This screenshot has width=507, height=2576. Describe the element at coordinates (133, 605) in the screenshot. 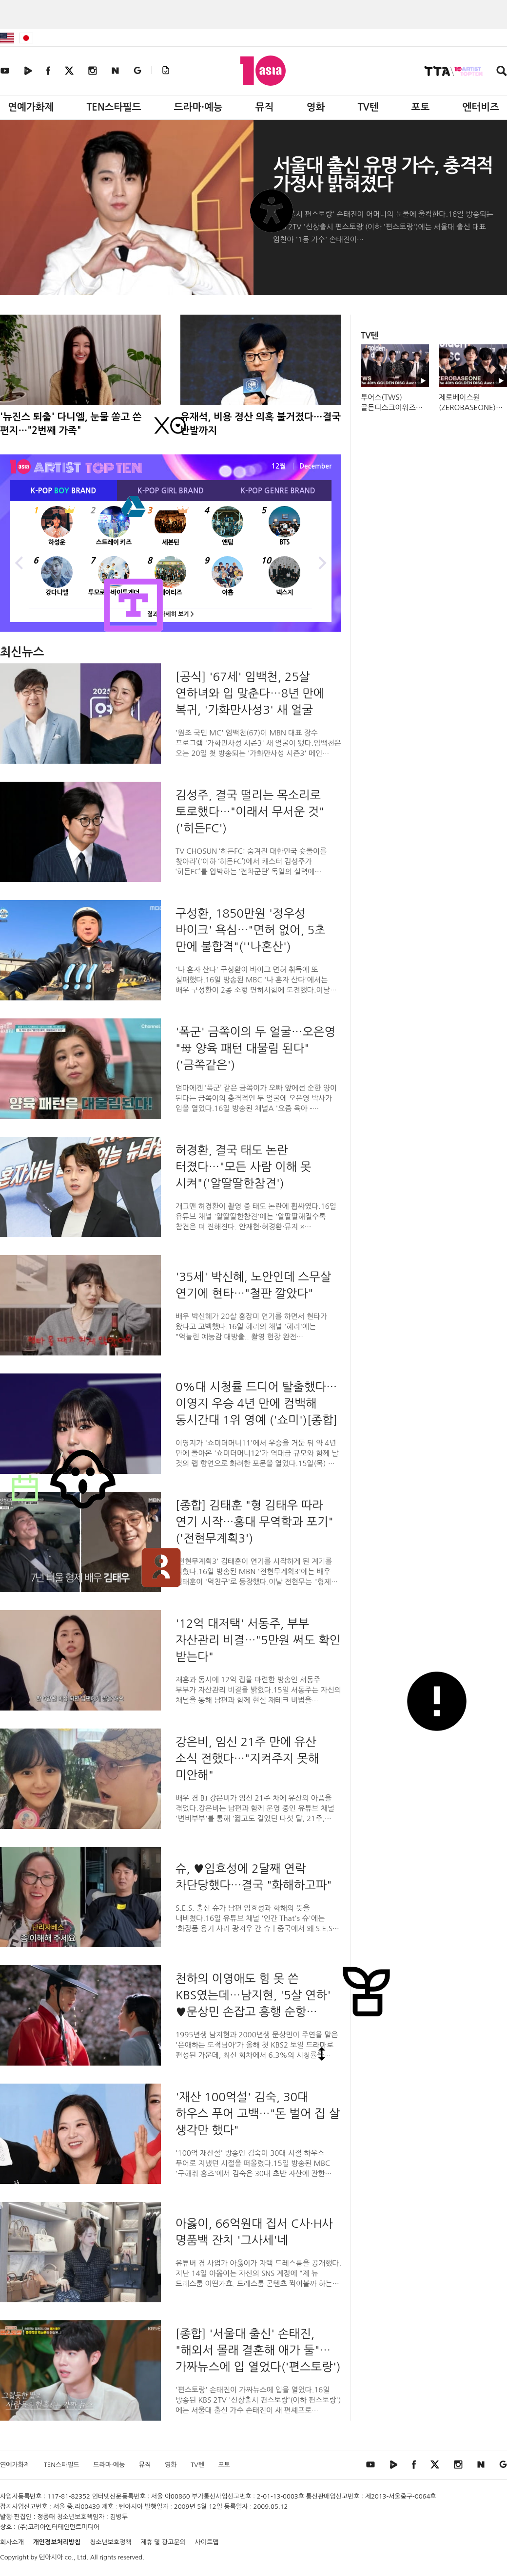

I see `insert a text snippet or template` at that location.